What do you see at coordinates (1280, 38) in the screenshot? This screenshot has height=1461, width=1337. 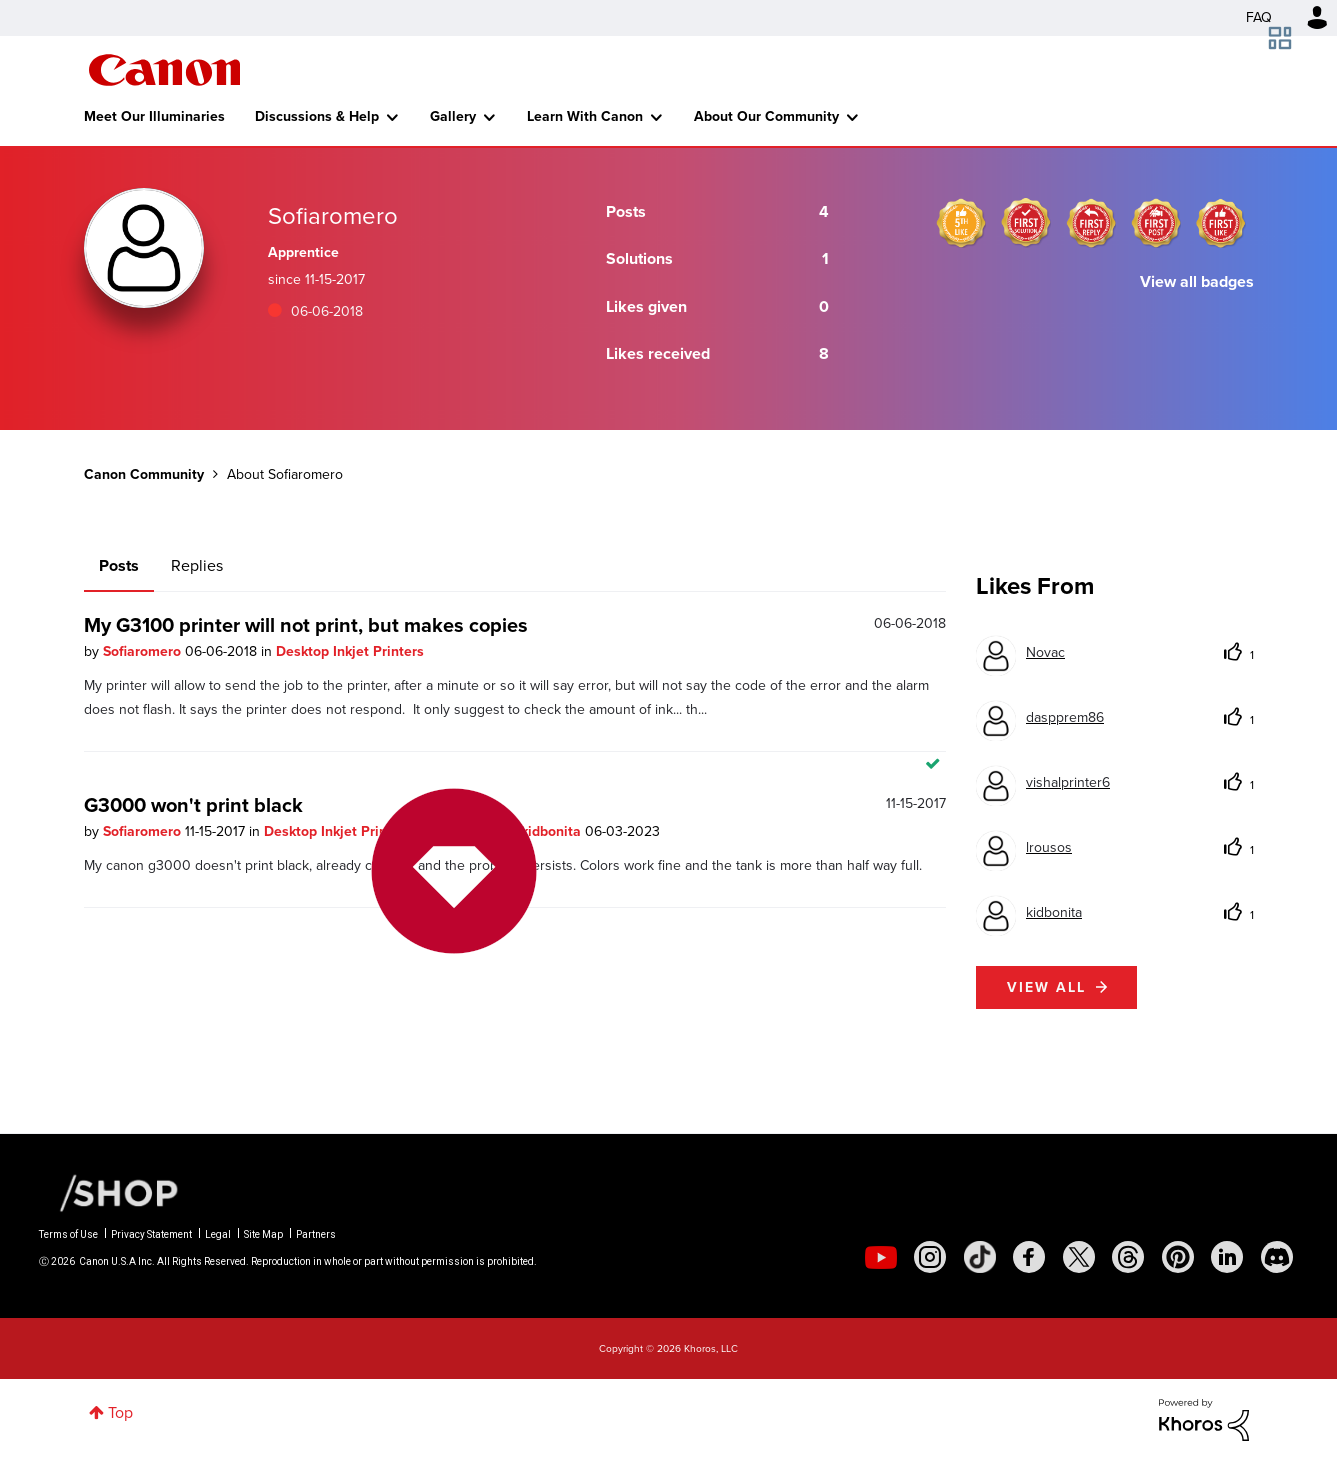 I see `access the dashboard or control panel` at bounding box center [1280, 38].